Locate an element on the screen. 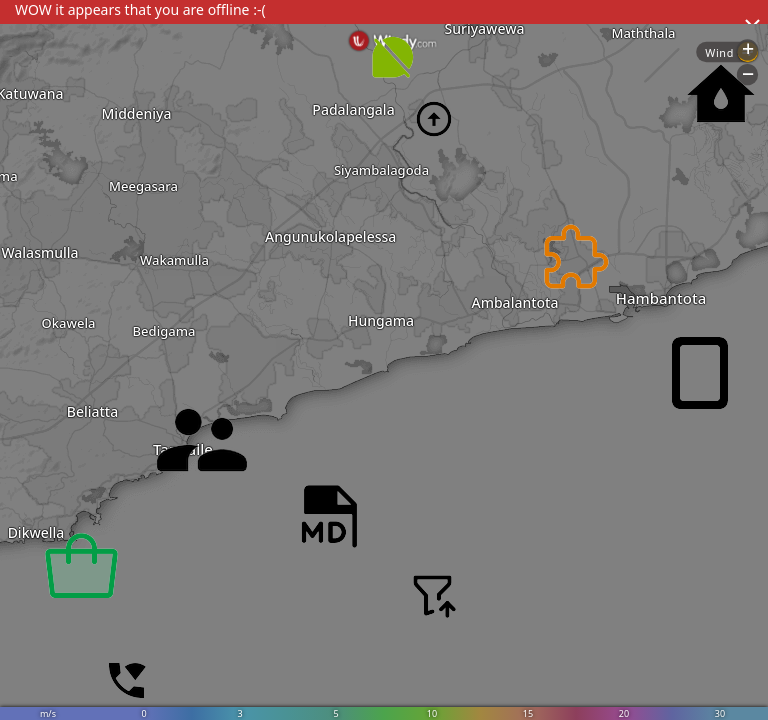 The width and height of the screenshot is (768, 720). open a markdown file is located at coordinates (330, 516).